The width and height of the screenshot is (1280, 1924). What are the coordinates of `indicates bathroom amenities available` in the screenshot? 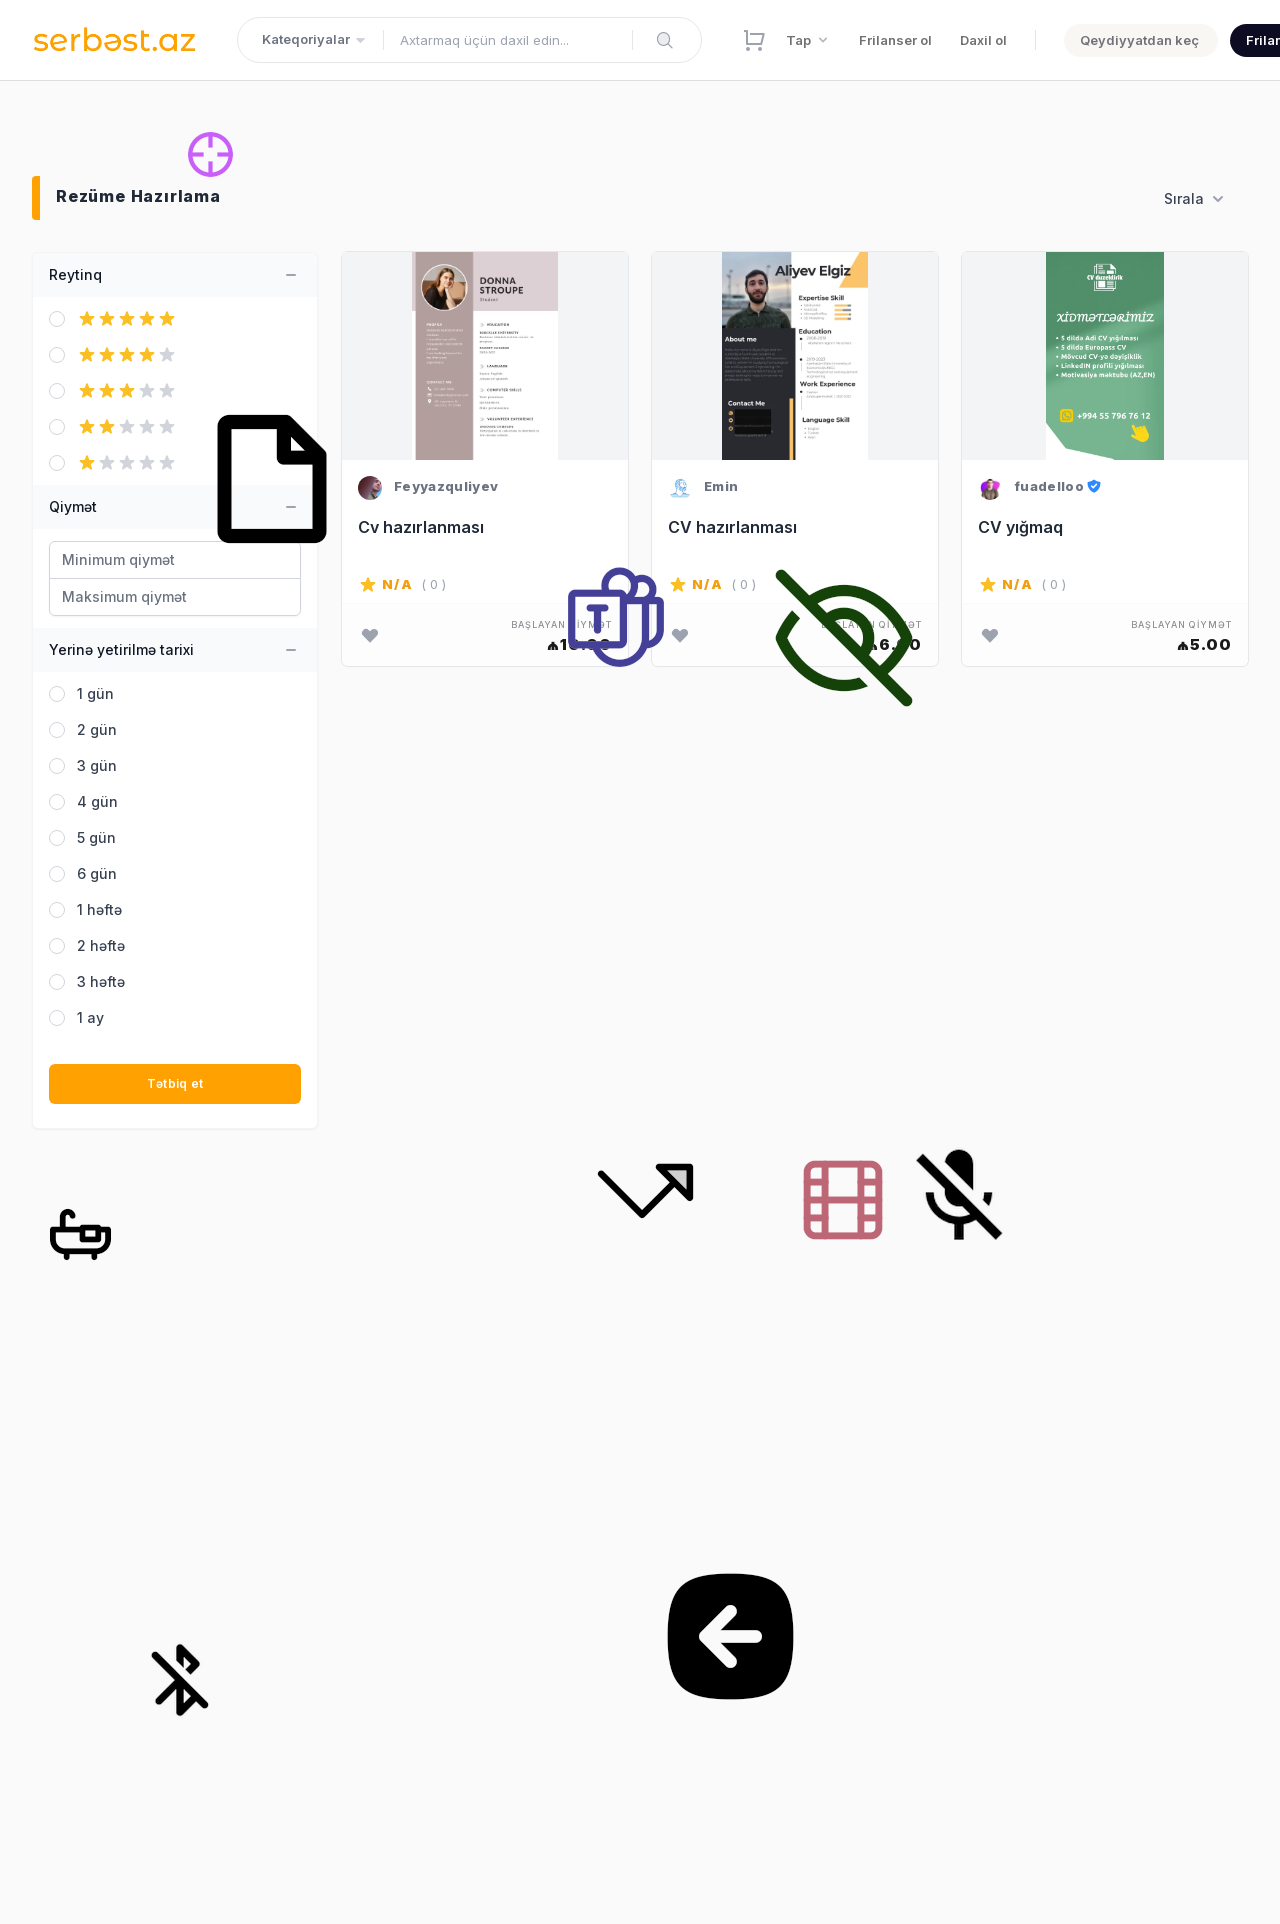 It's located at (80, 1235).